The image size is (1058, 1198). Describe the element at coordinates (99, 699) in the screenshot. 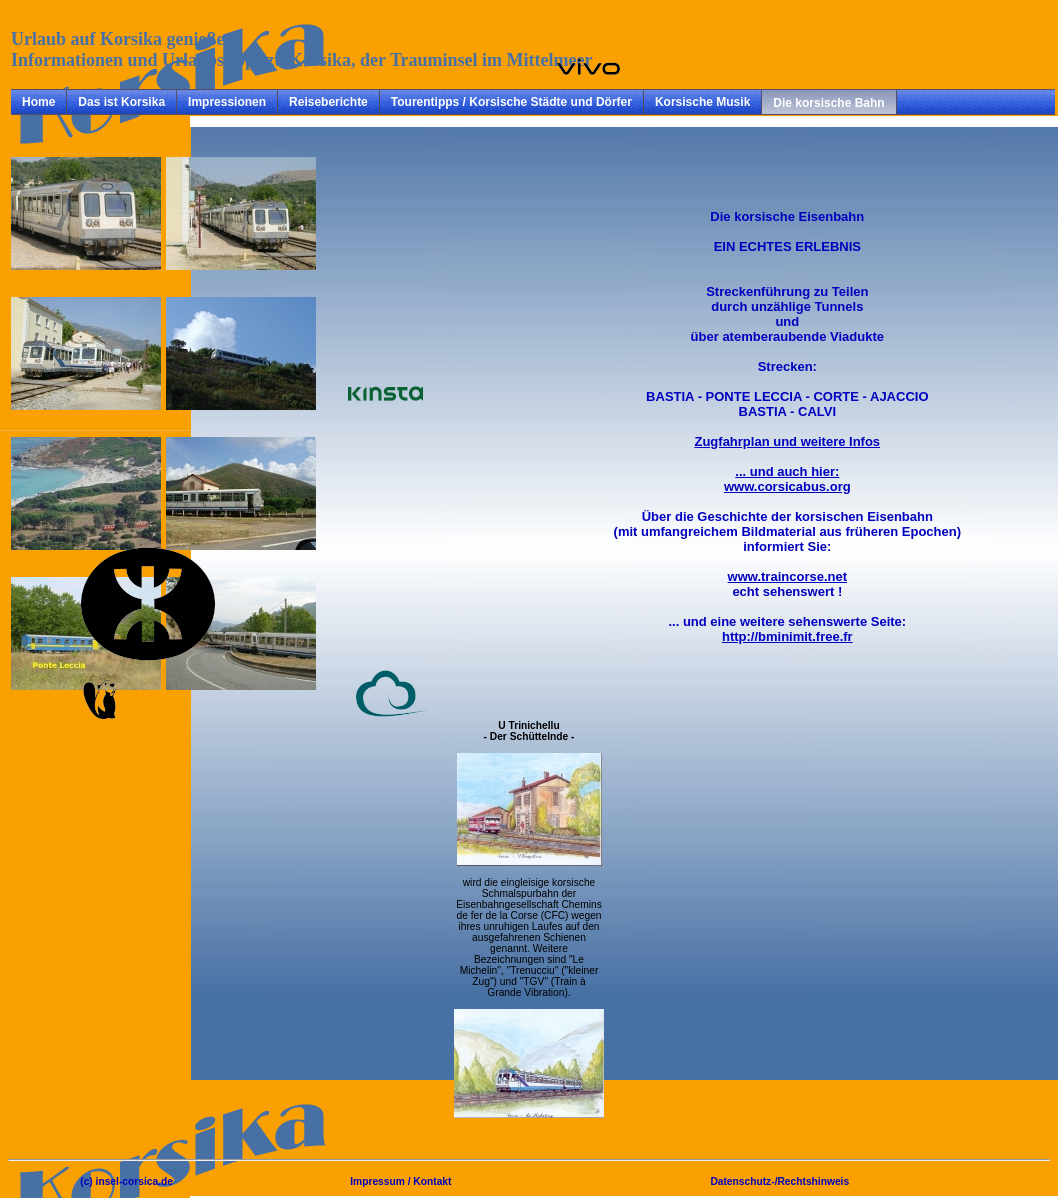

I see `open dbeaver database management application` at that location.